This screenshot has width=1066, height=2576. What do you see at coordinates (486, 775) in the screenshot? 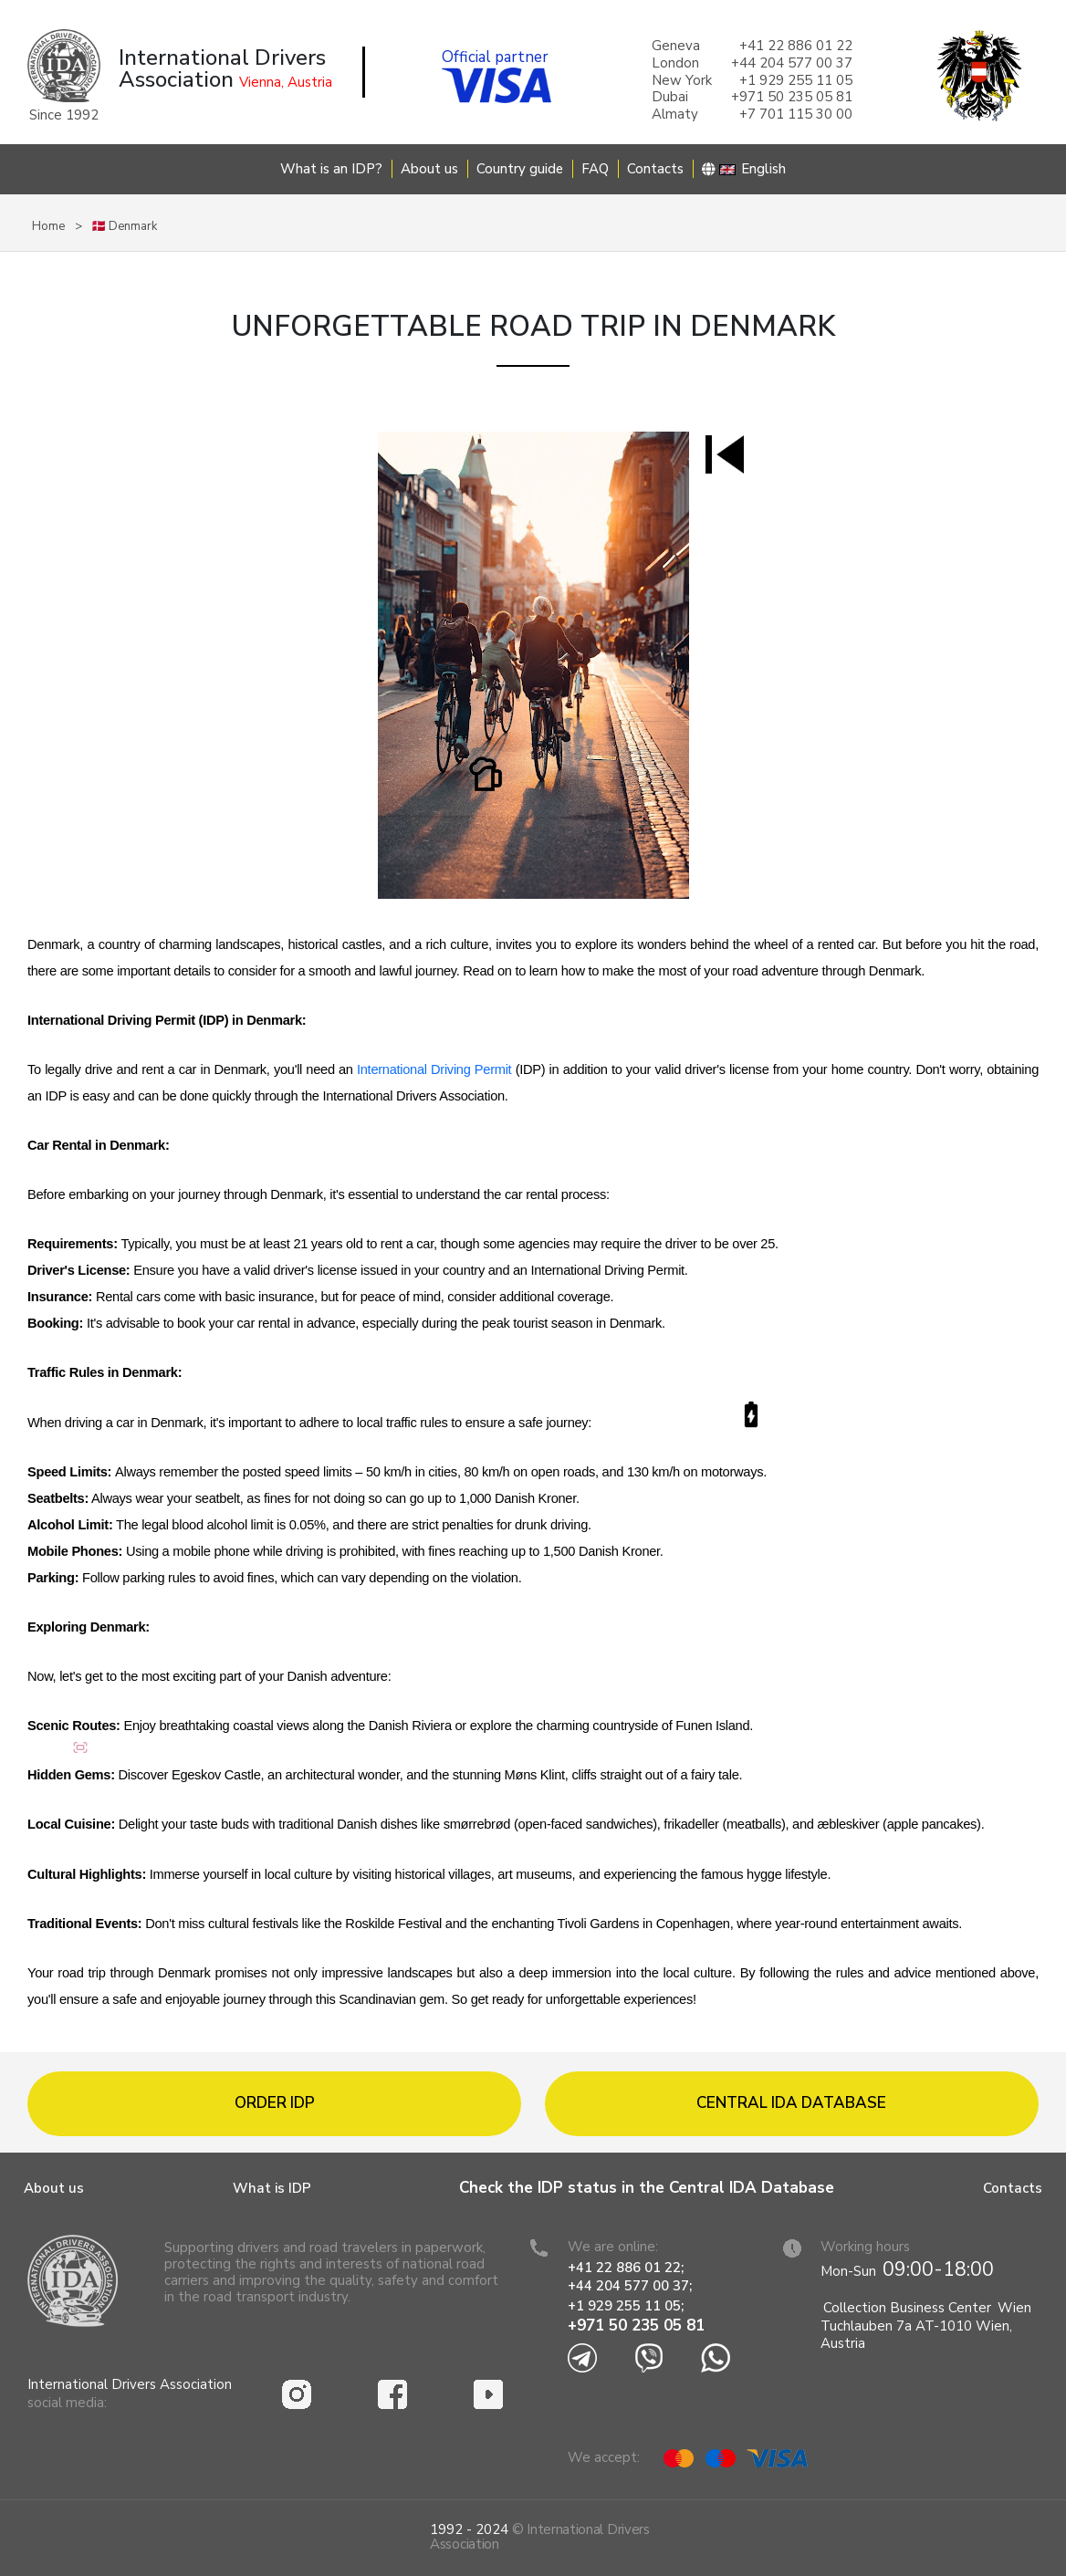
I see `find nearby bars or pubs` at bounding box center [486, 775].